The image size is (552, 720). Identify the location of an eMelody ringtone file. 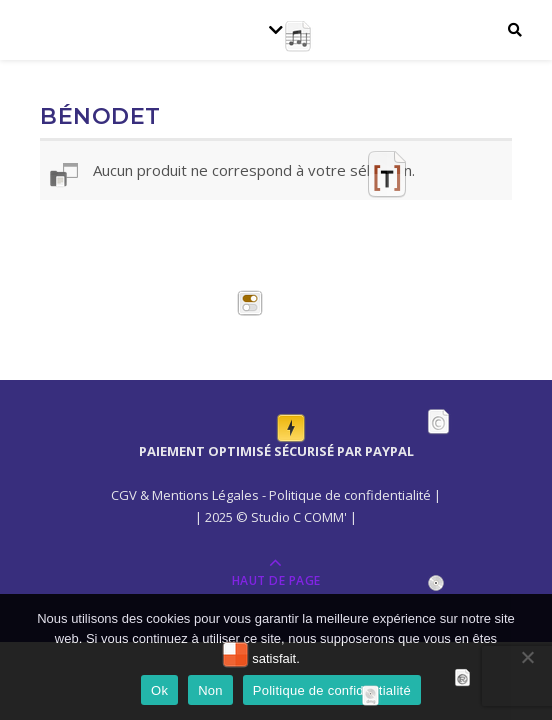
(298, 36).